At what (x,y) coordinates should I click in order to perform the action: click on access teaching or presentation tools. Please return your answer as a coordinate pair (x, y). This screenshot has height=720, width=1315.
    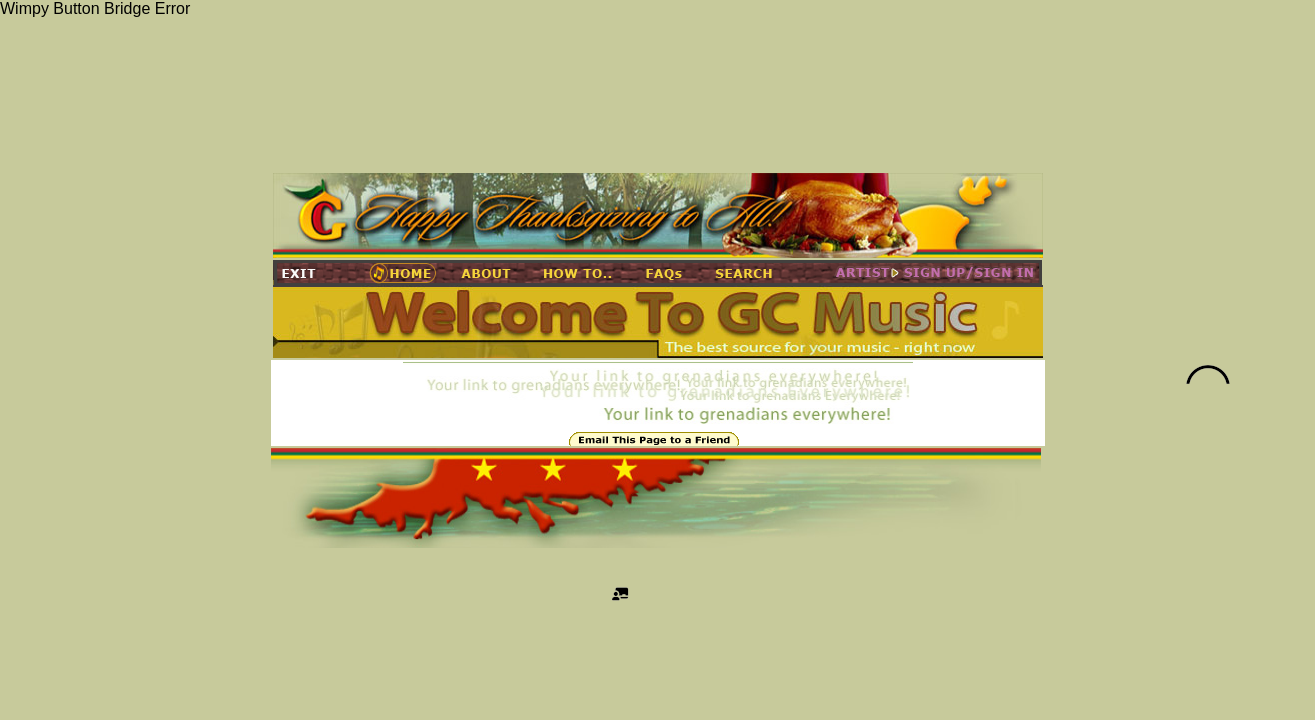
    Looking at the image, I should click on (620, 593).